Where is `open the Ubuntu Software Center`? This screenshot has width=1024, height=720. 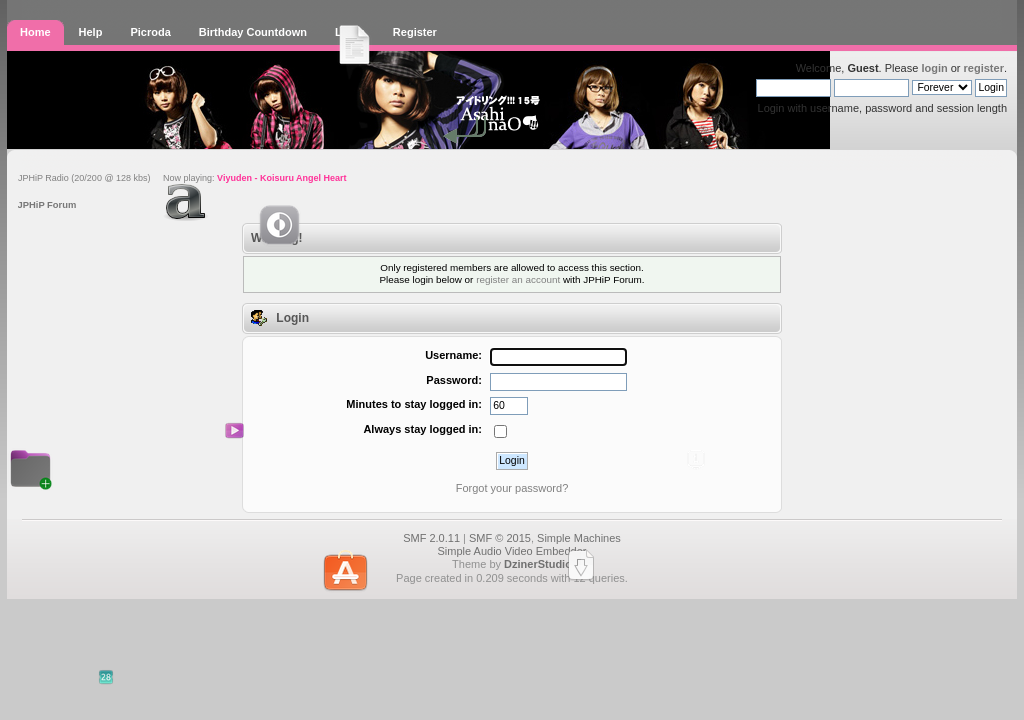
open the Ubuntu Software Center is located at coordinates (345, 572).